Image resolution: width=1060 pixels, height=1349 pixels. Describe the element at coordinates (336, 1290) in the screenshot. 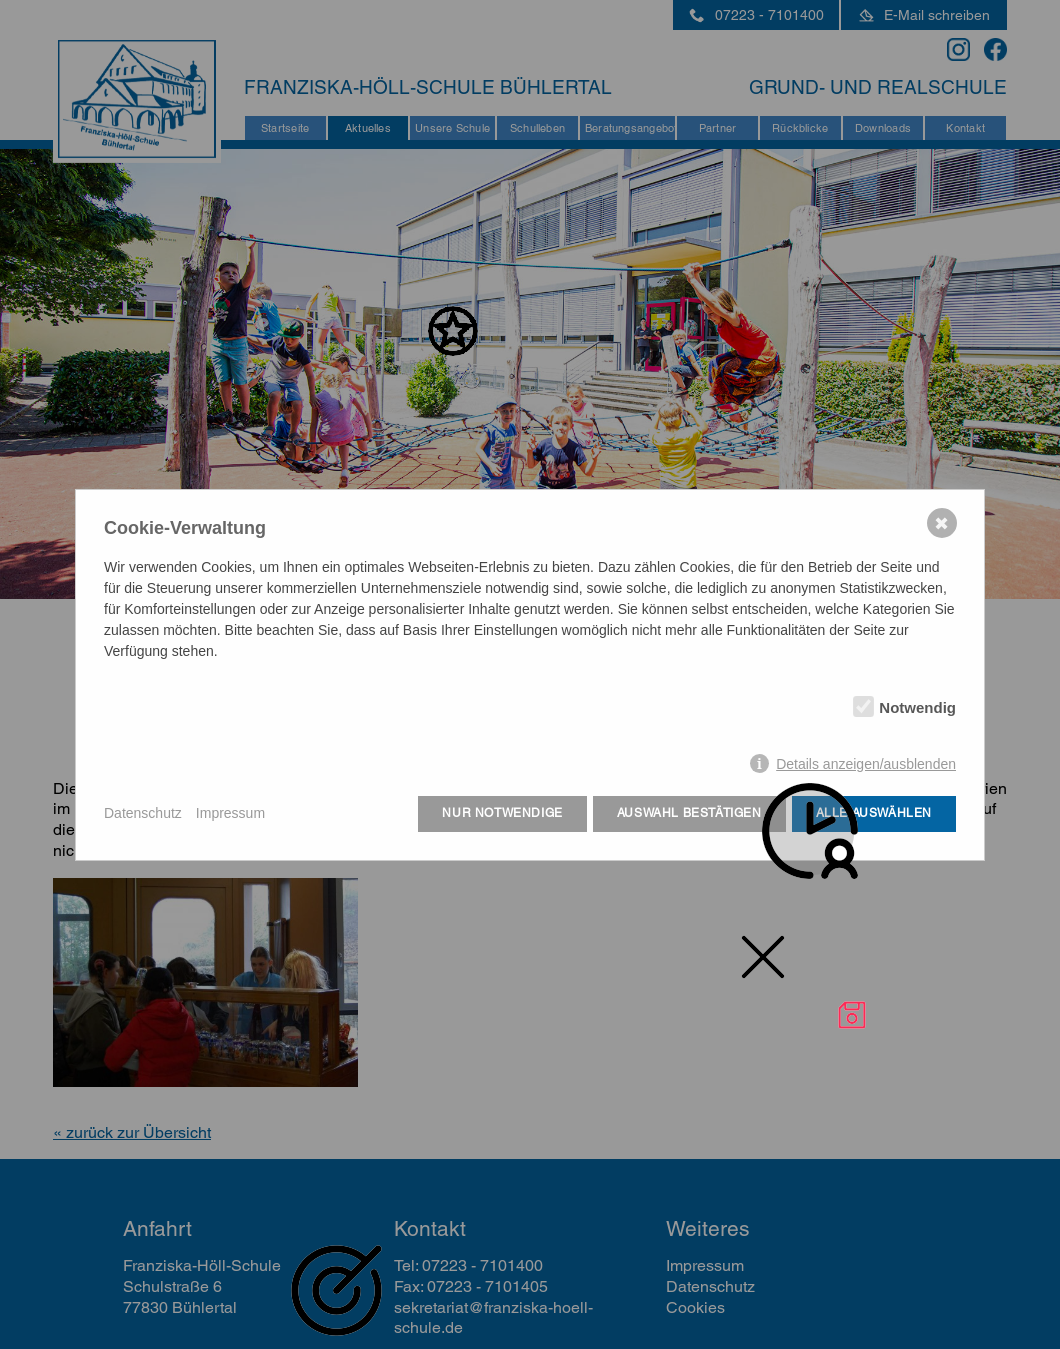

I see `set a goal or objective` at that location.